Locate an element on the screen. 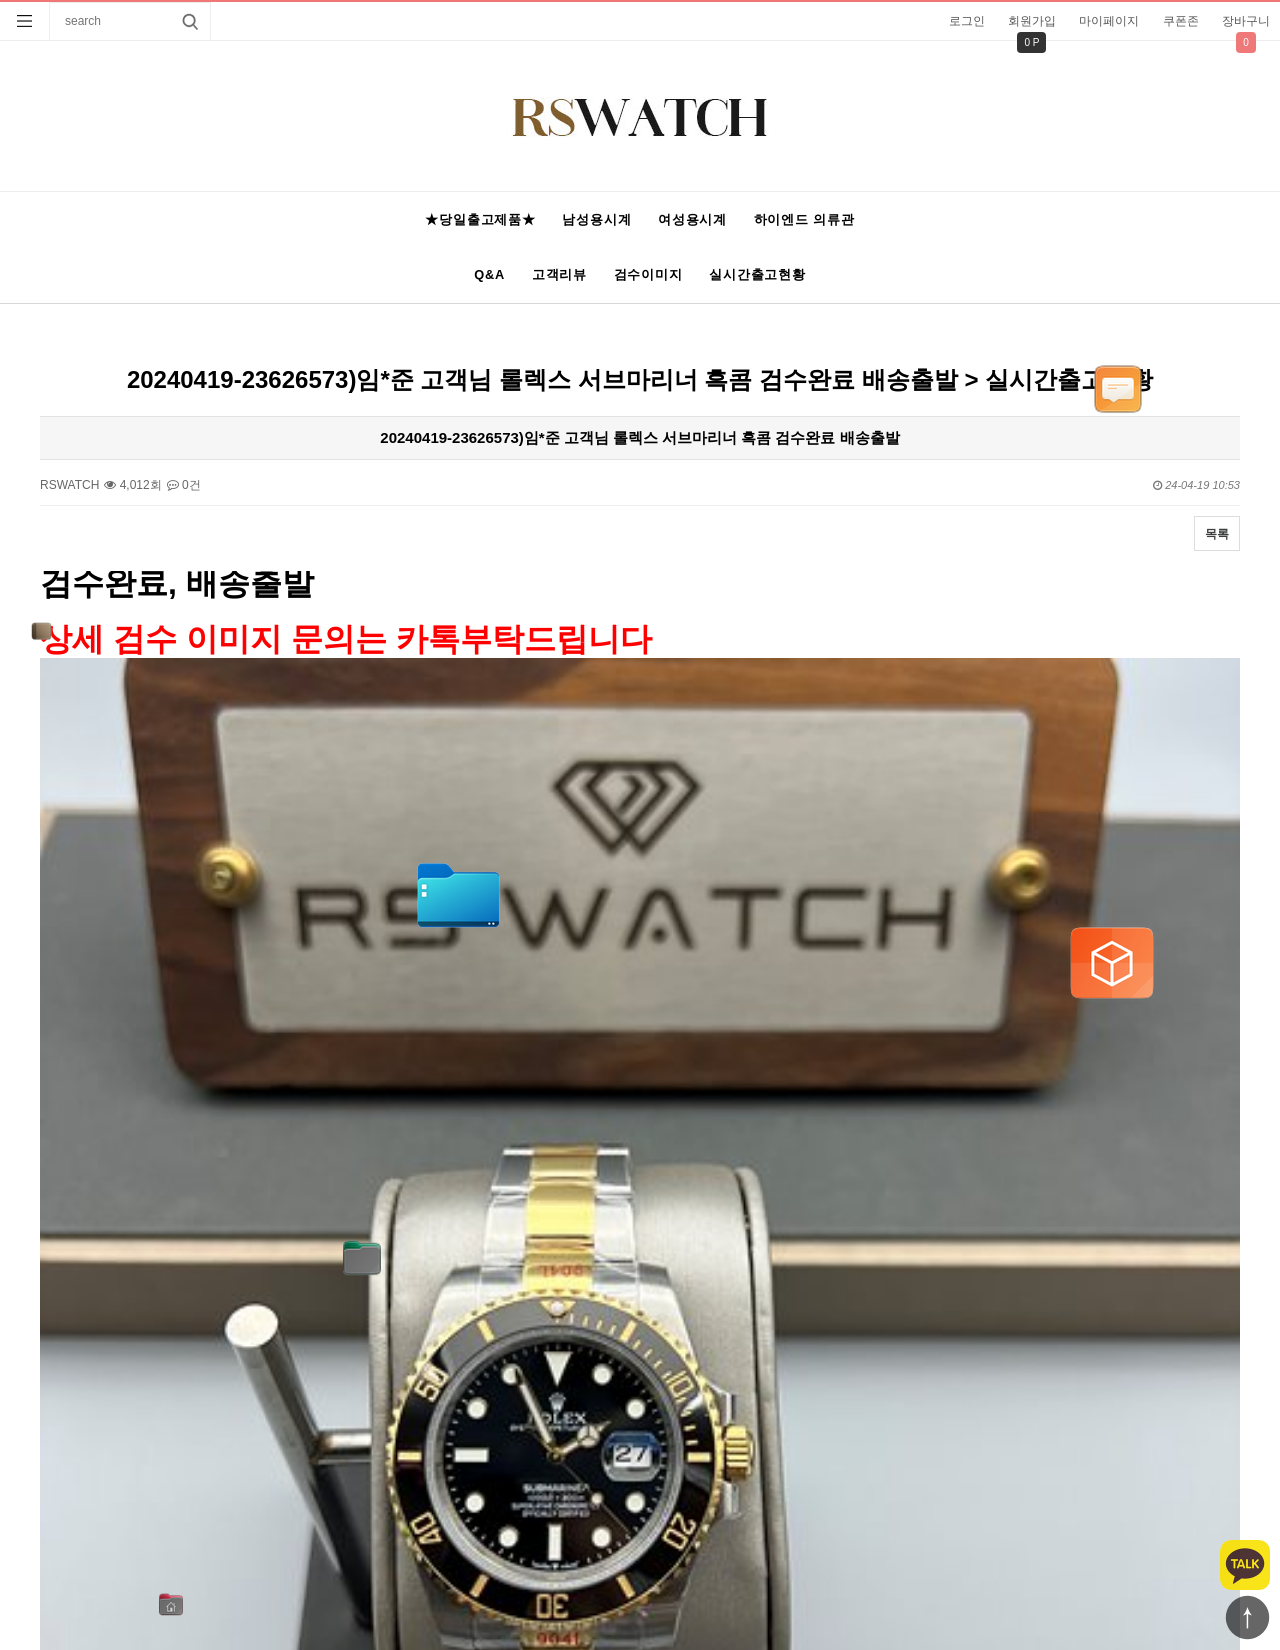  access desktop folder or files is located at coordinates (41, 630).